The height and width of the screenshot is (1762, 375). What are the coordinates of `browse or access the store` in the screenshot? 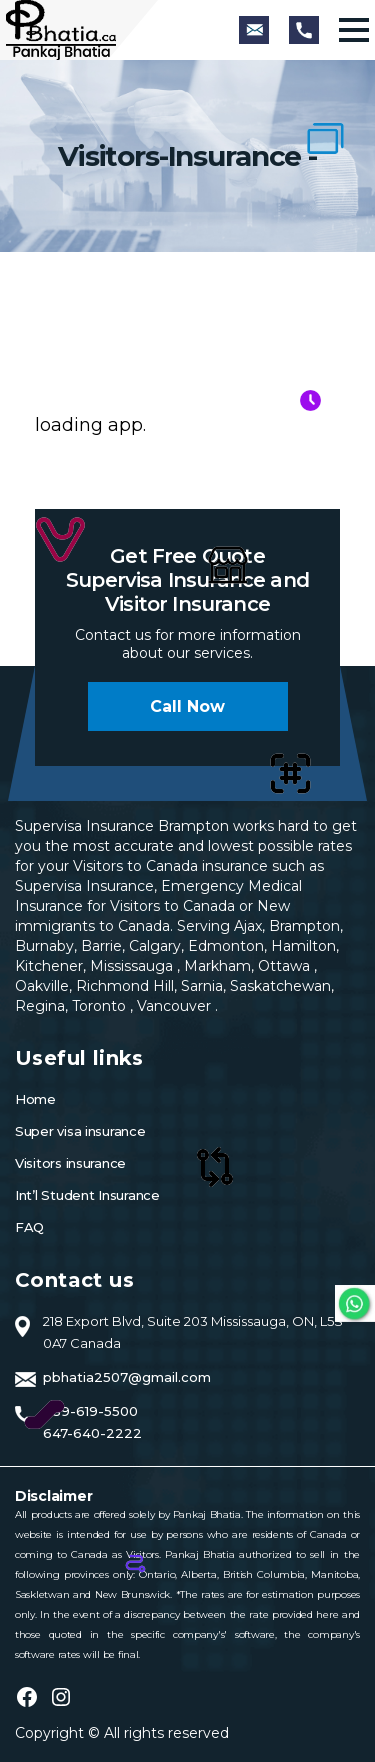 It's located at (228, 565).